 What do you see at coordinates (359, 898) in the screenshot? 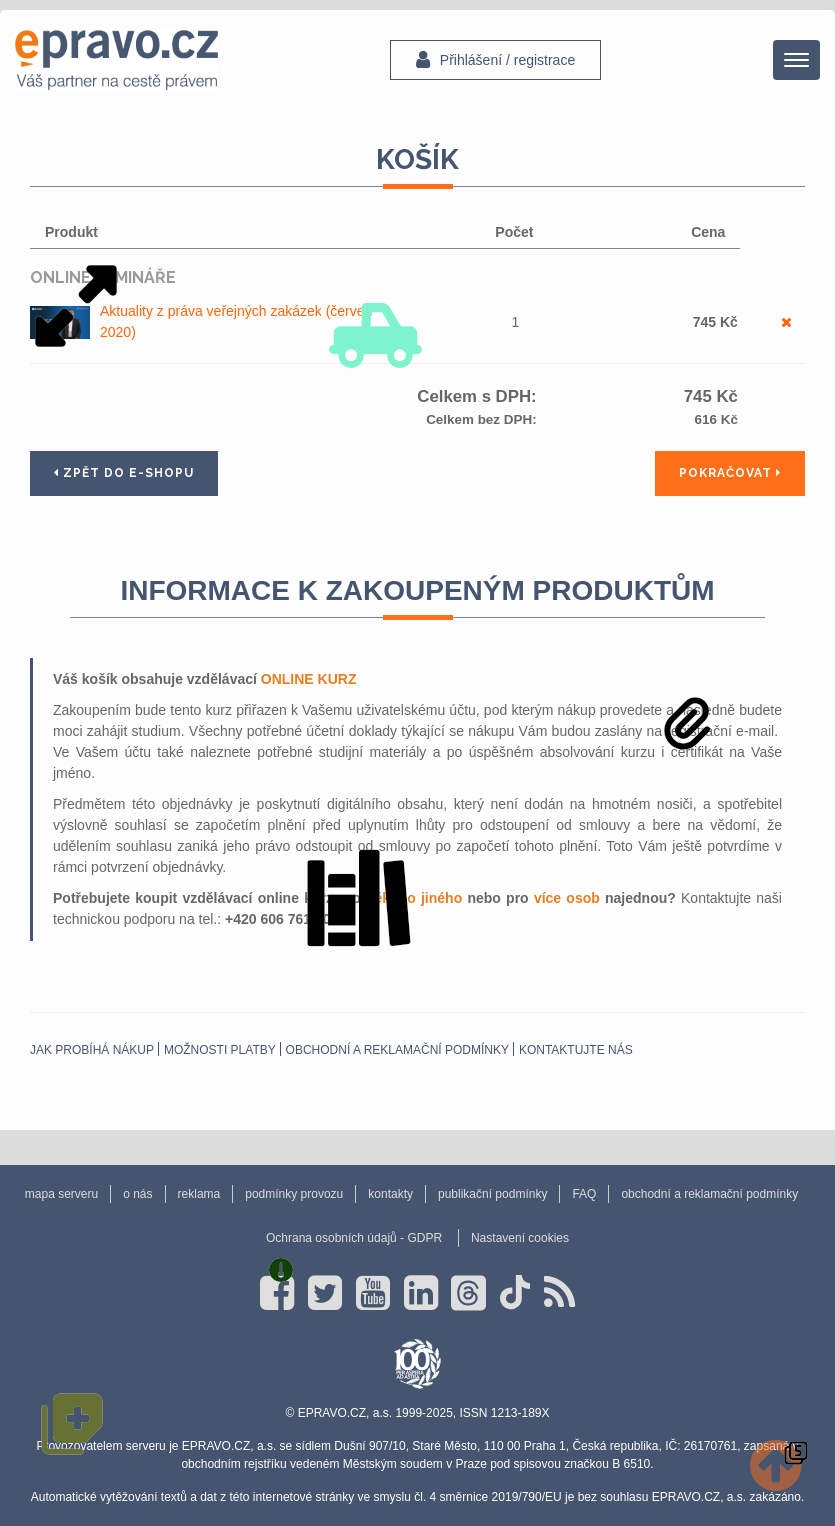
I see `access your saved books or media library` at bounding box center [359, 898].